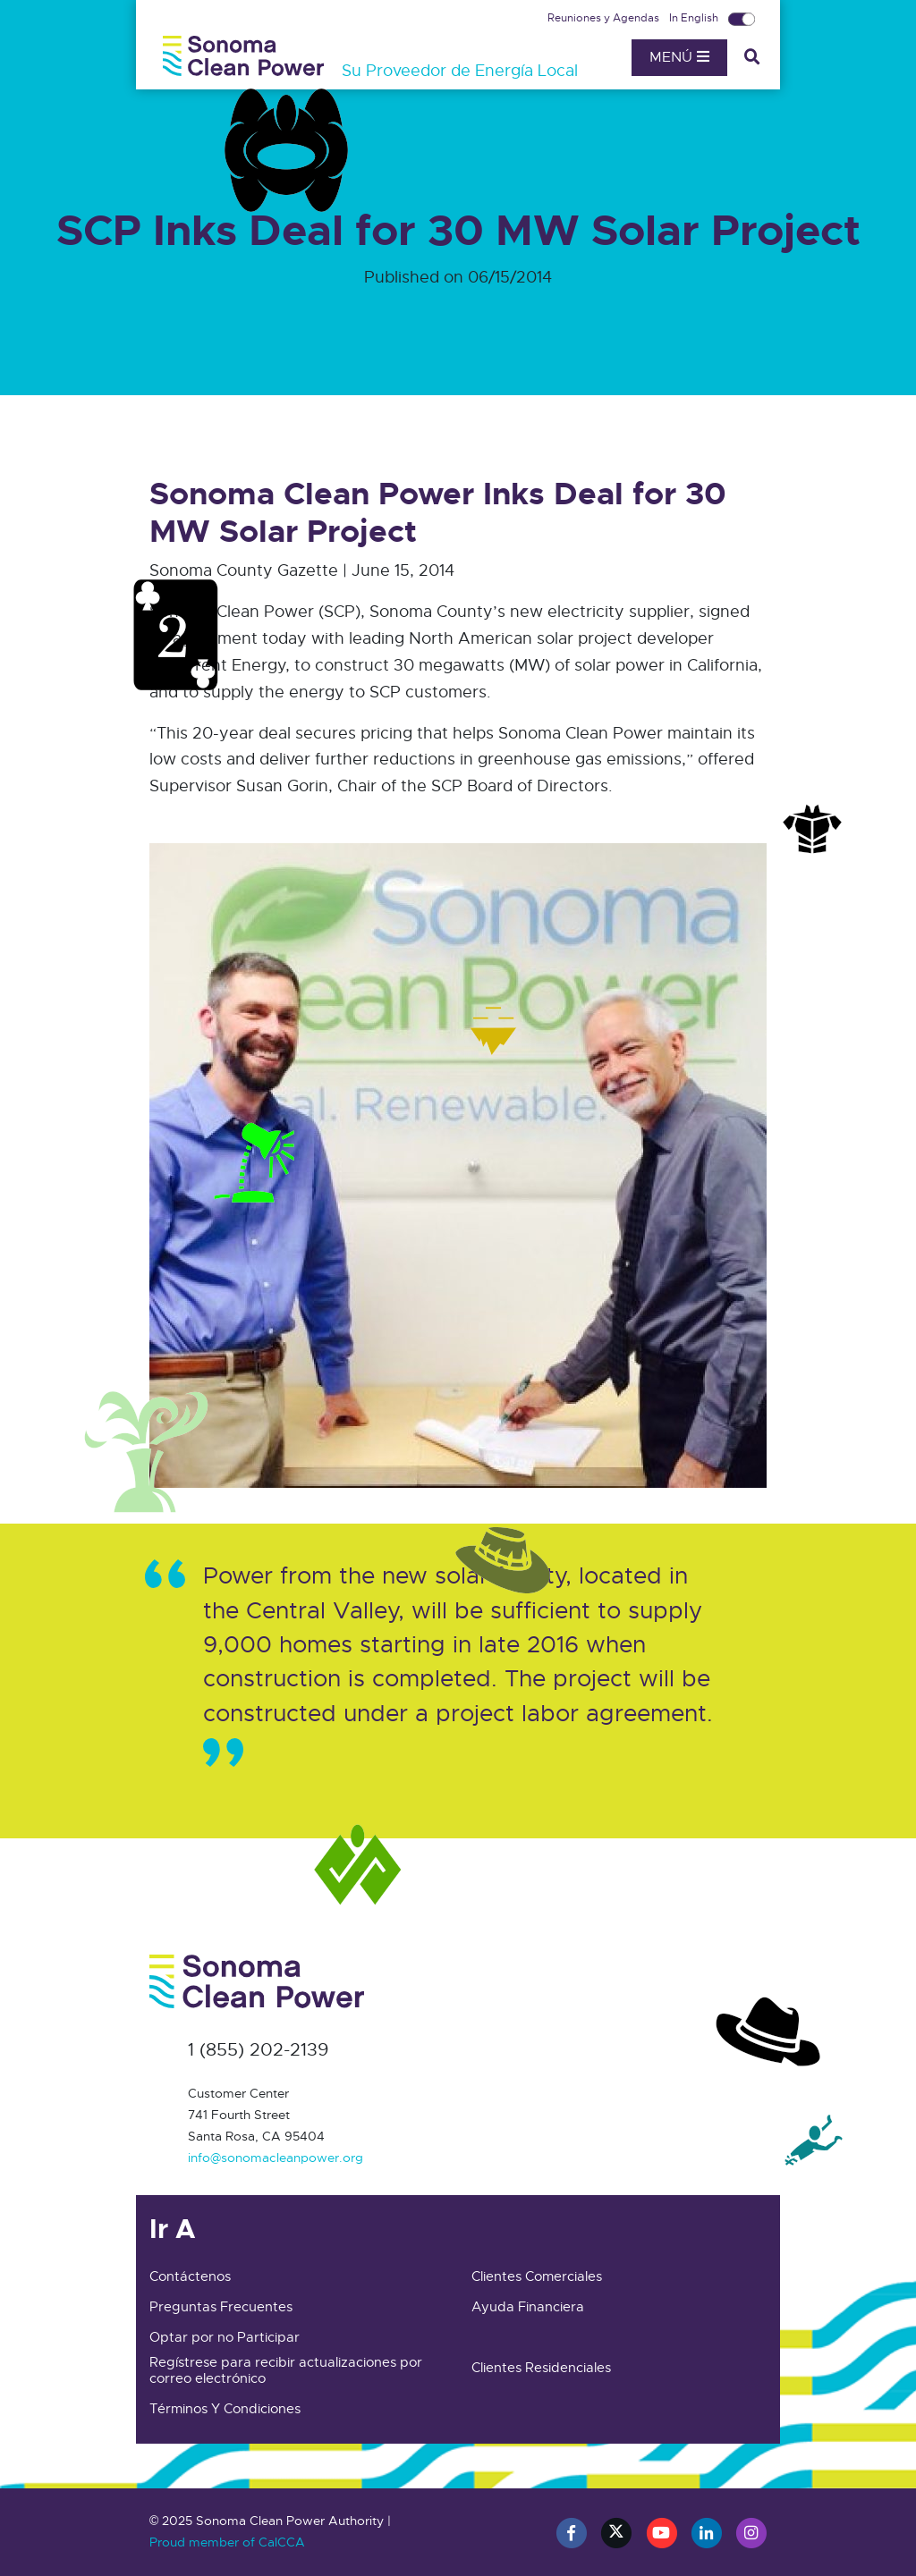  What do you see at coordinates (493, 1029) in the screenshot?
I see `access platformer game level` at bounding box center [493, 1029].